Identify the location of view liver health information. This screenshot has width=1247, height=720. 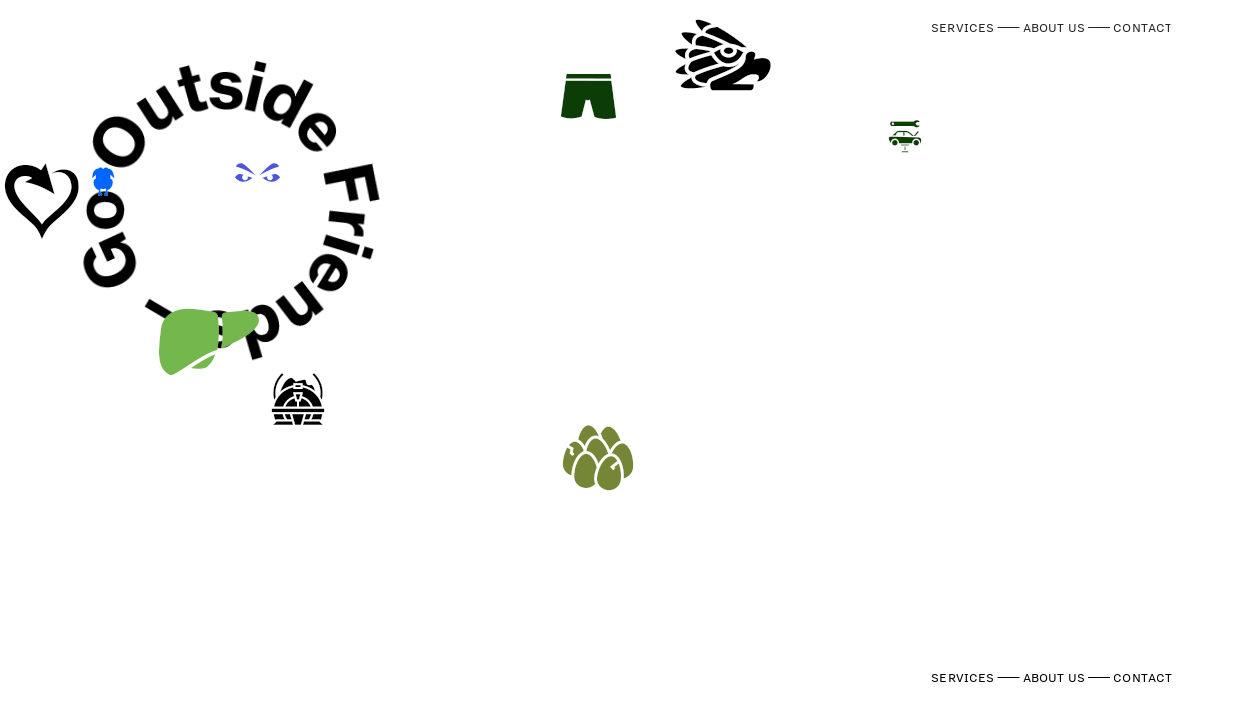
(209, 342).